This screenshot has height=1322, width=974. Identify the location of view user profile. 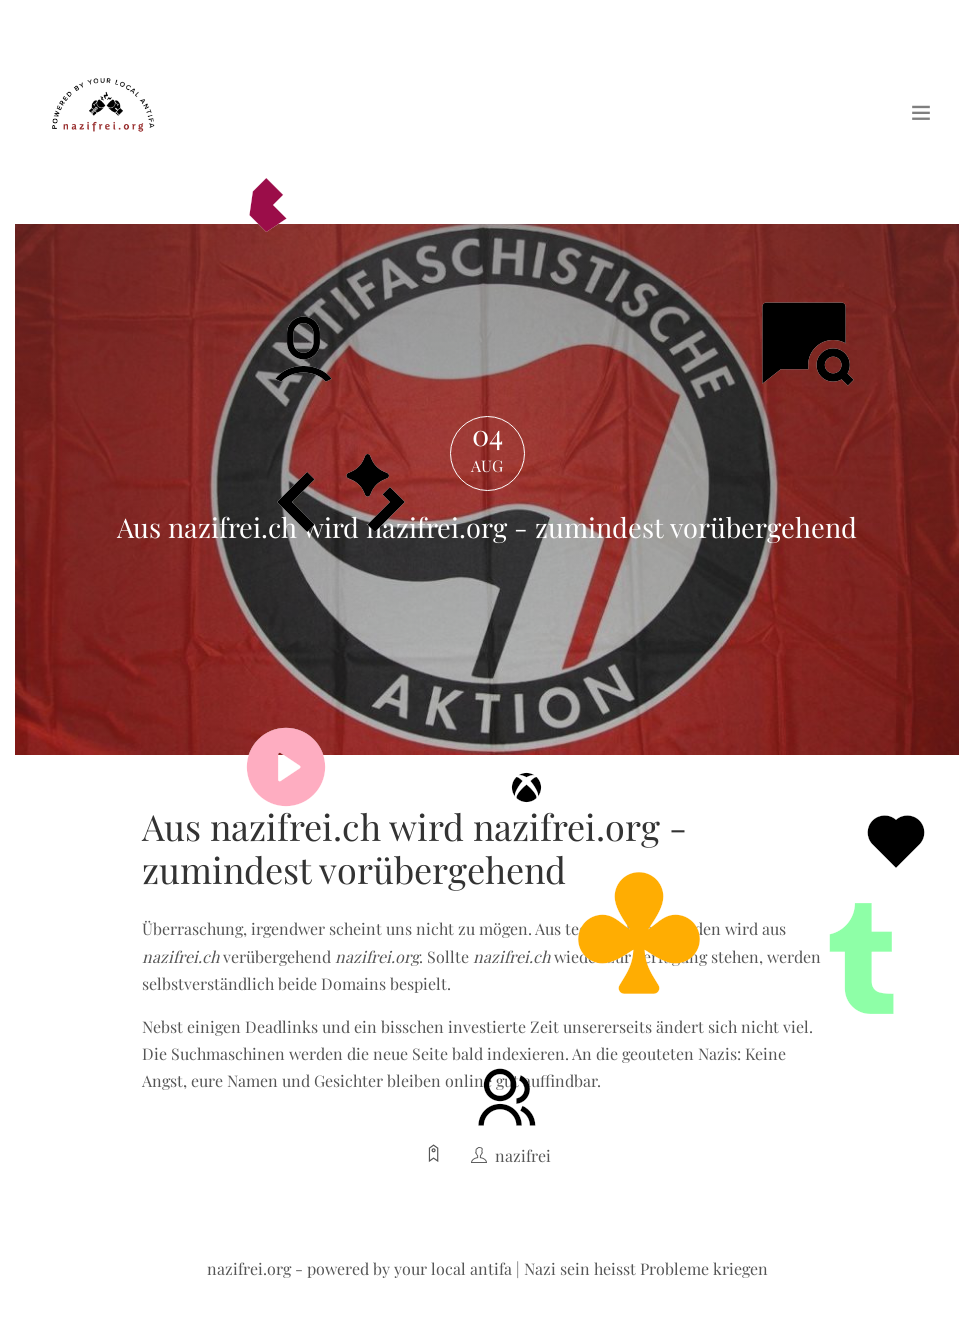
(303, 349).